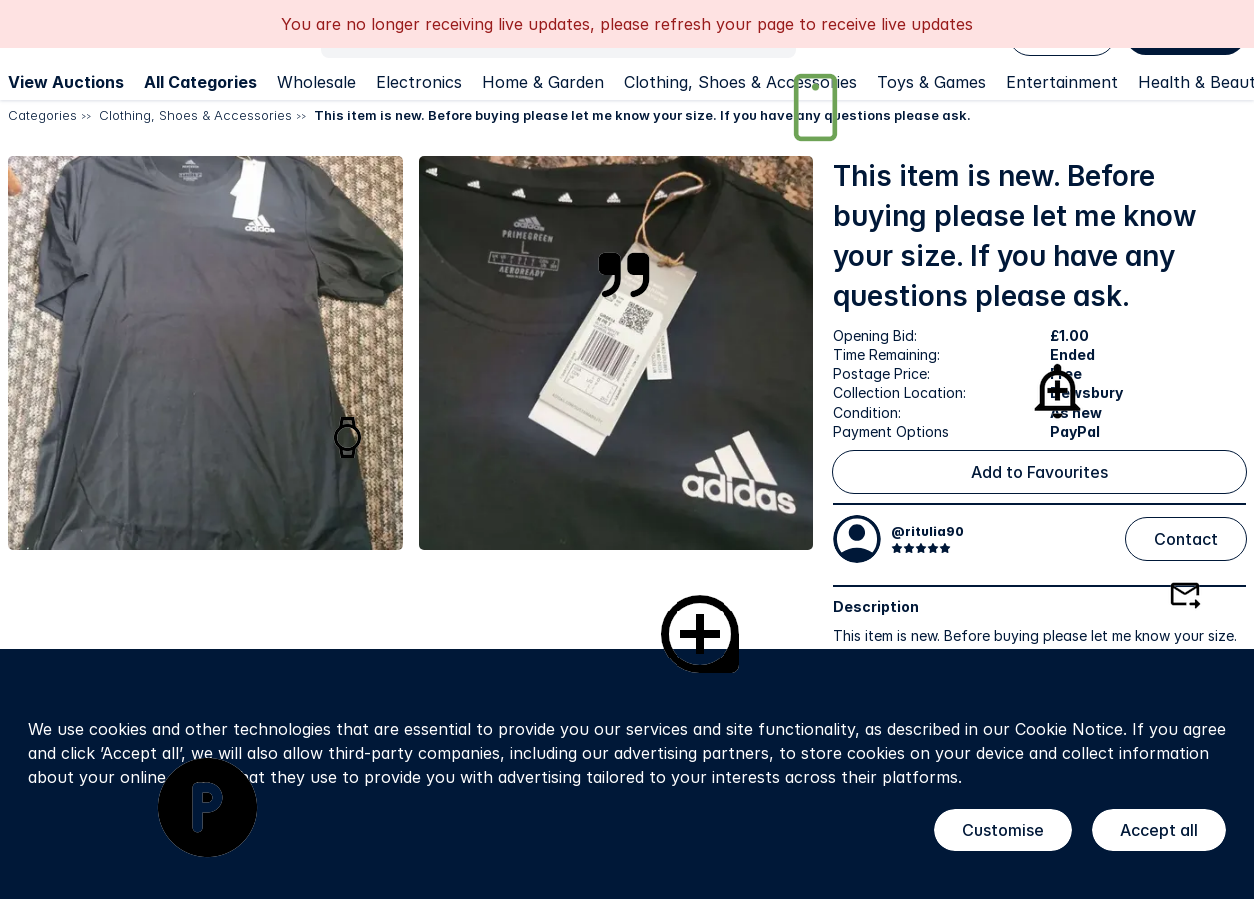 This screenshot has height=899, width=1254. I want to click on access smartwatch settings or companion app, so click(347, 437).